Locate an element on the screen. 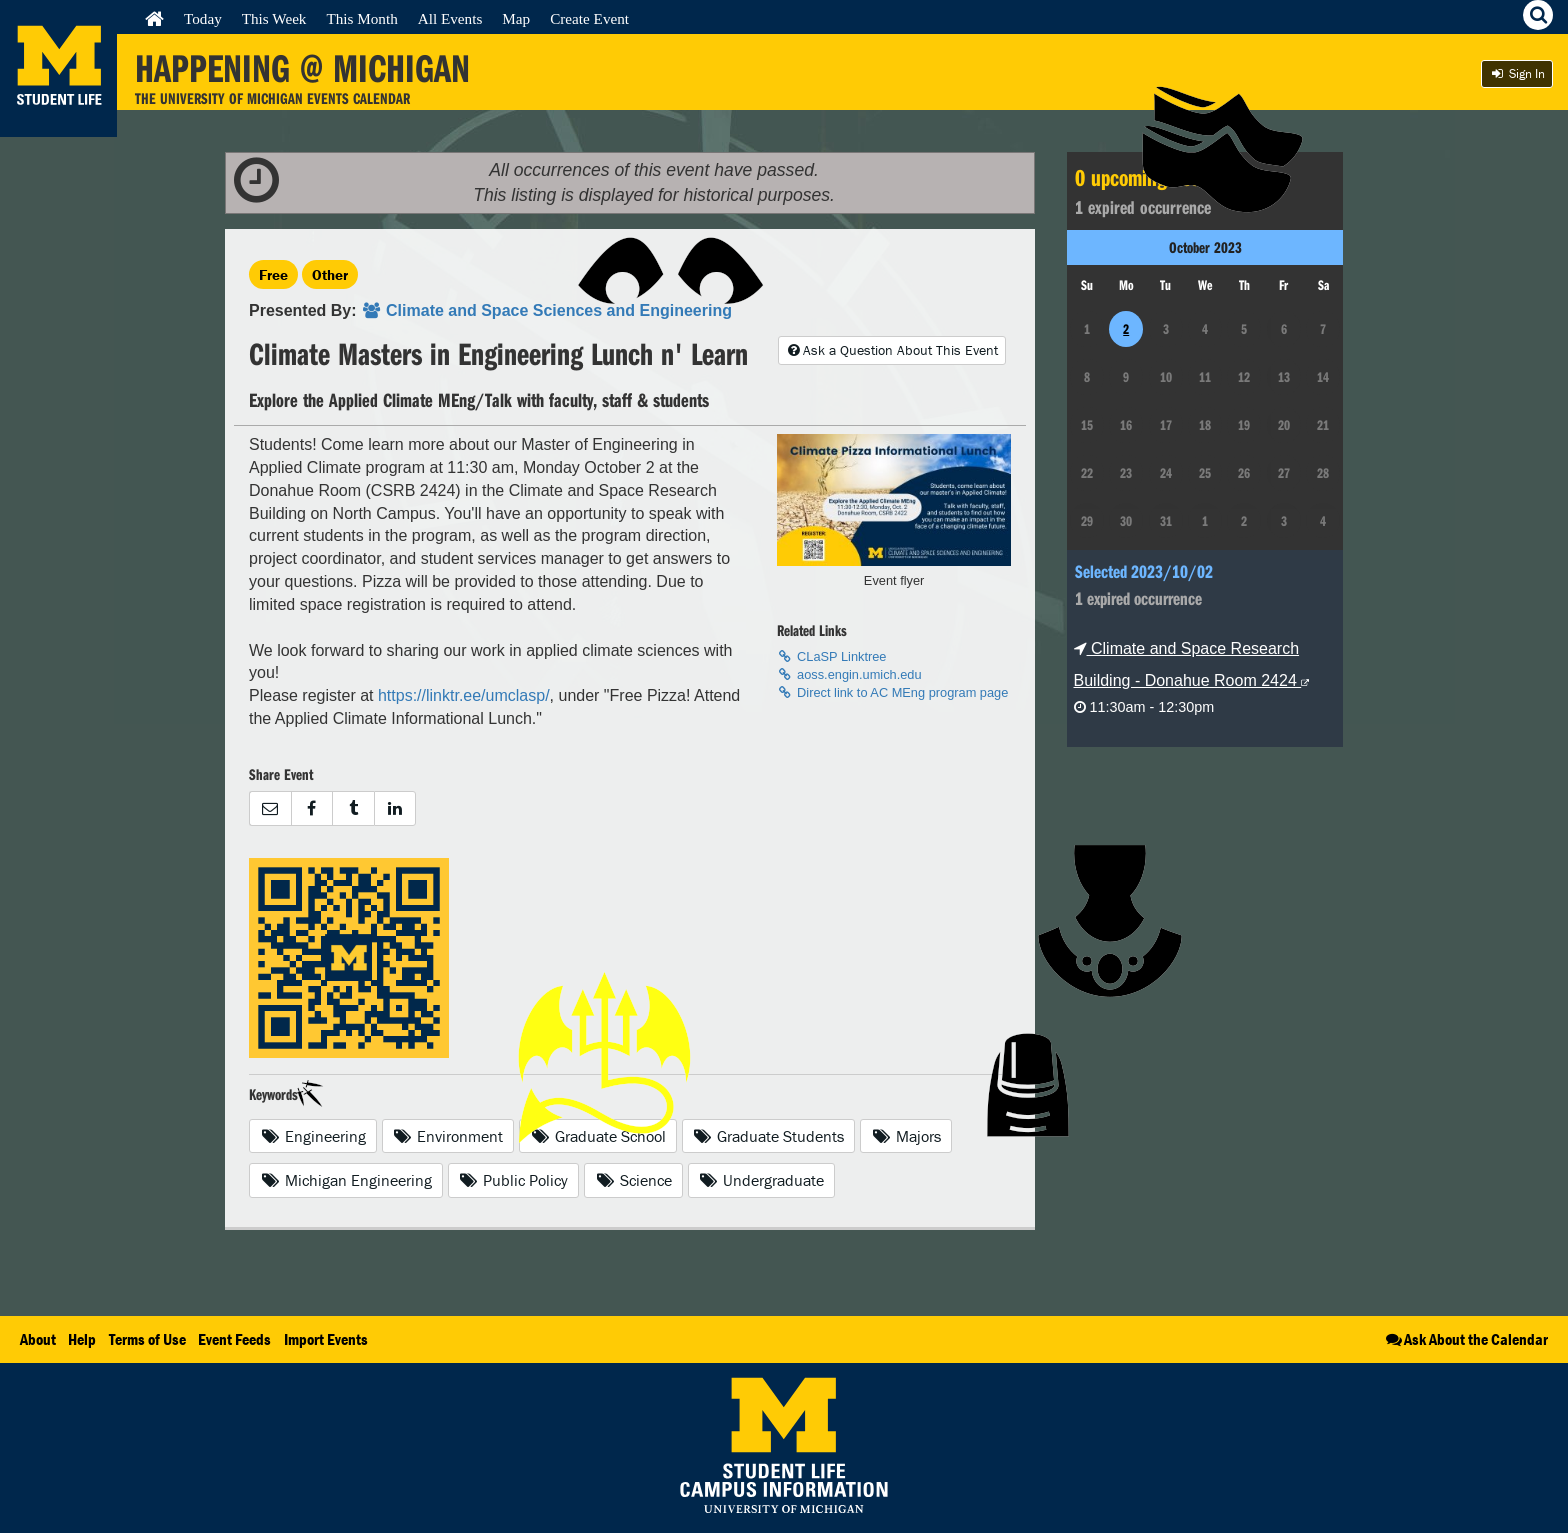  wooden clogs footwear item in a game inventory is located at coordinates (1222, 149).